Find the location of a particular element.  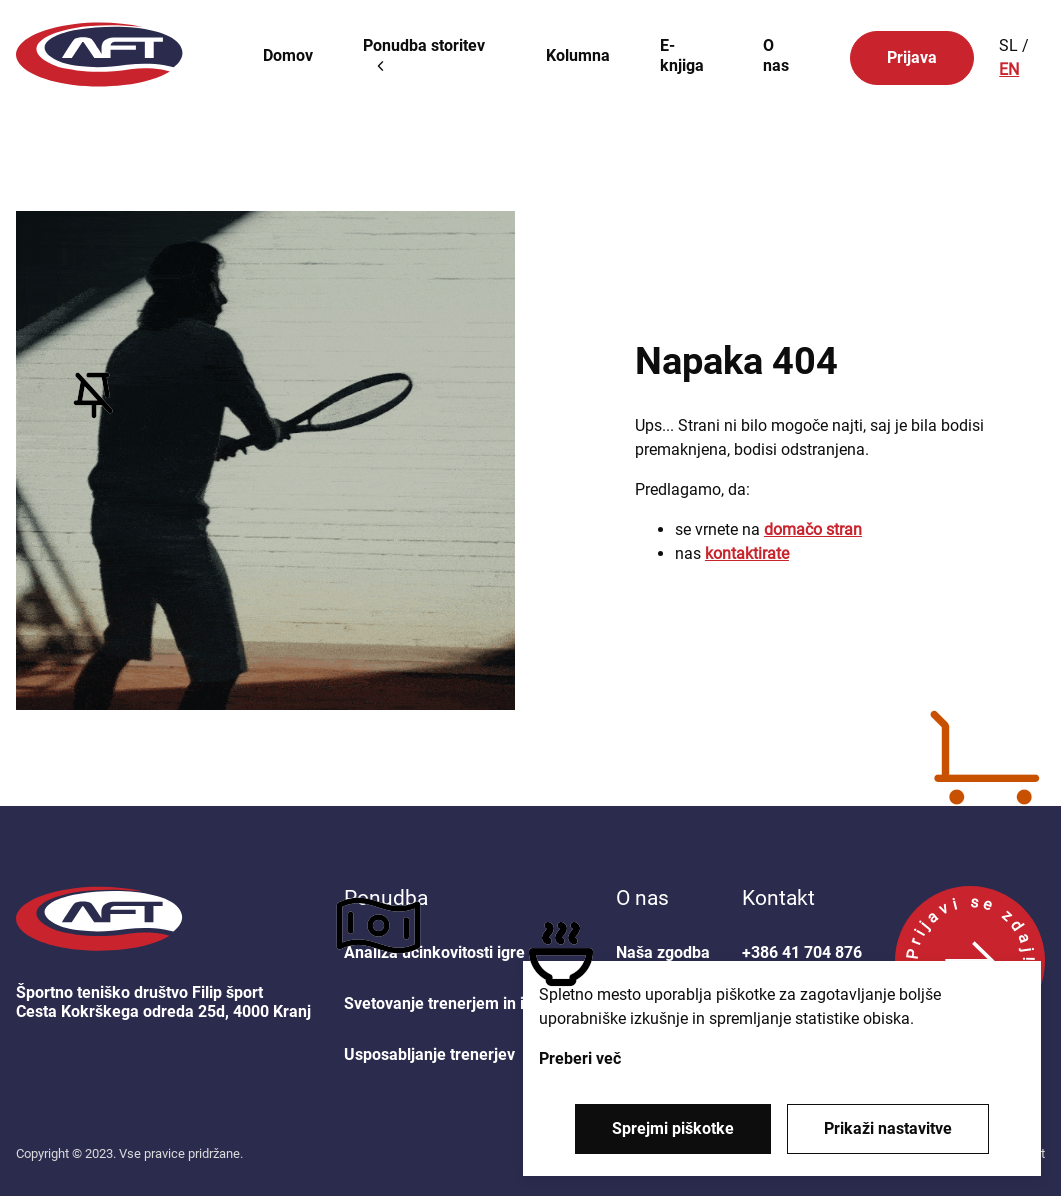

view payment or transaction history is located at coordinates (378, 925).